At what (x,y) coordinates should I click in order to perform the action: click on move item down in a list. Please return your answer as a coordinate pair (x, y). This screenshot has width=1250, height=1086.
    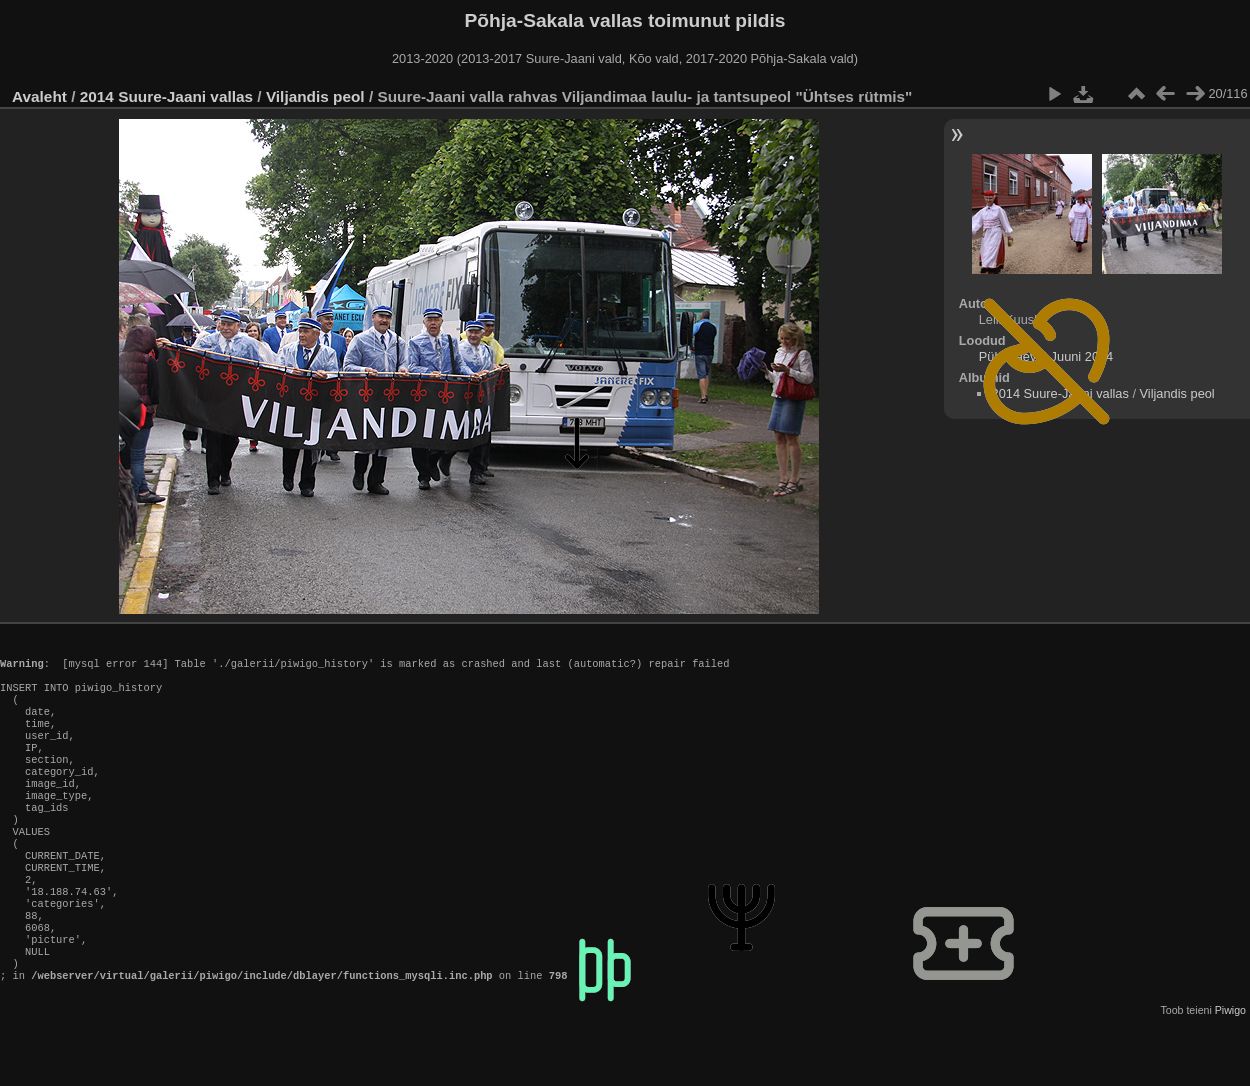
    Looking at the image, I should click on (577, 443).